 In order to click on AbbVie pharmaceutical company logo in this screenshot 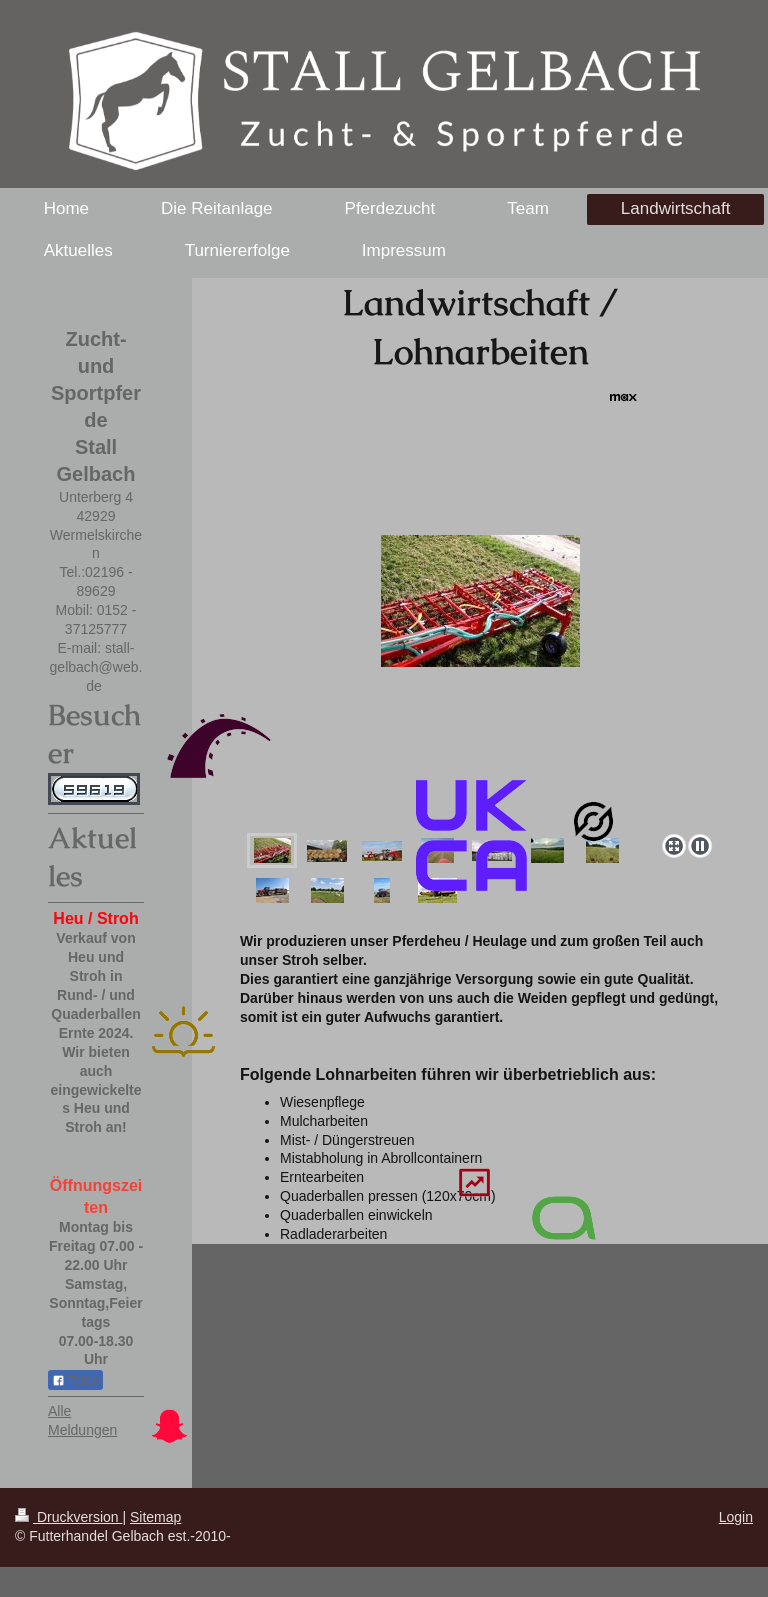, I will do `click(564, 1218)`.